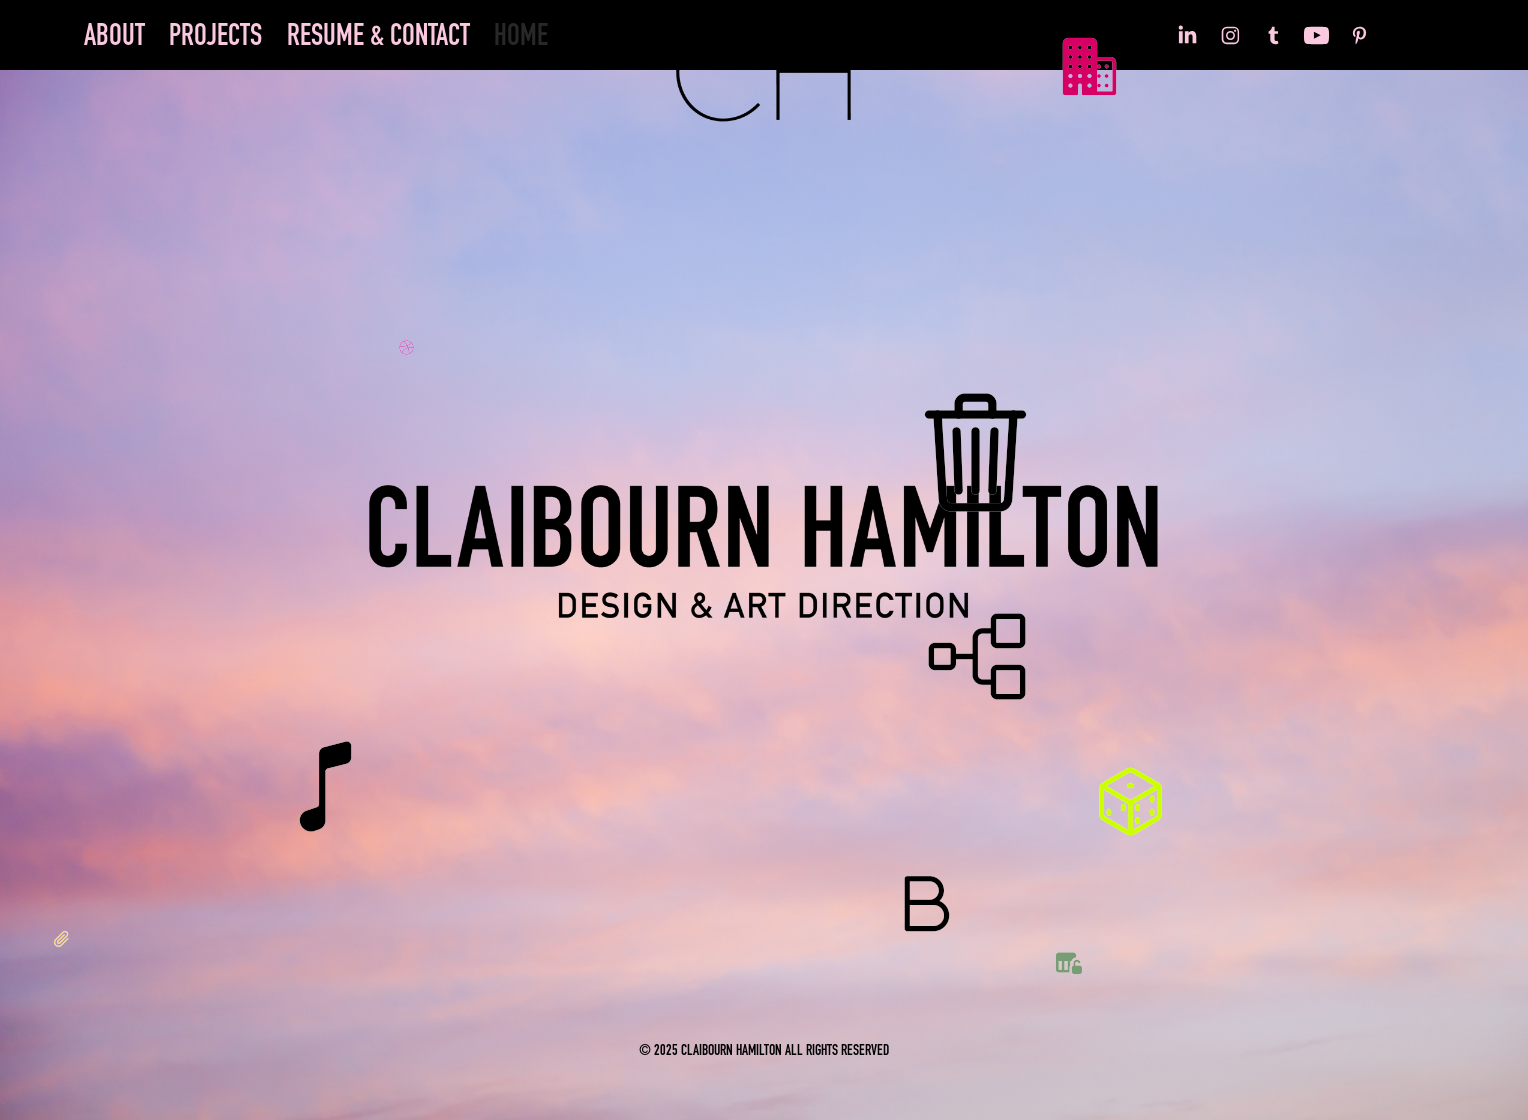  I want to click on attach a file to your message, so click(61, 939).